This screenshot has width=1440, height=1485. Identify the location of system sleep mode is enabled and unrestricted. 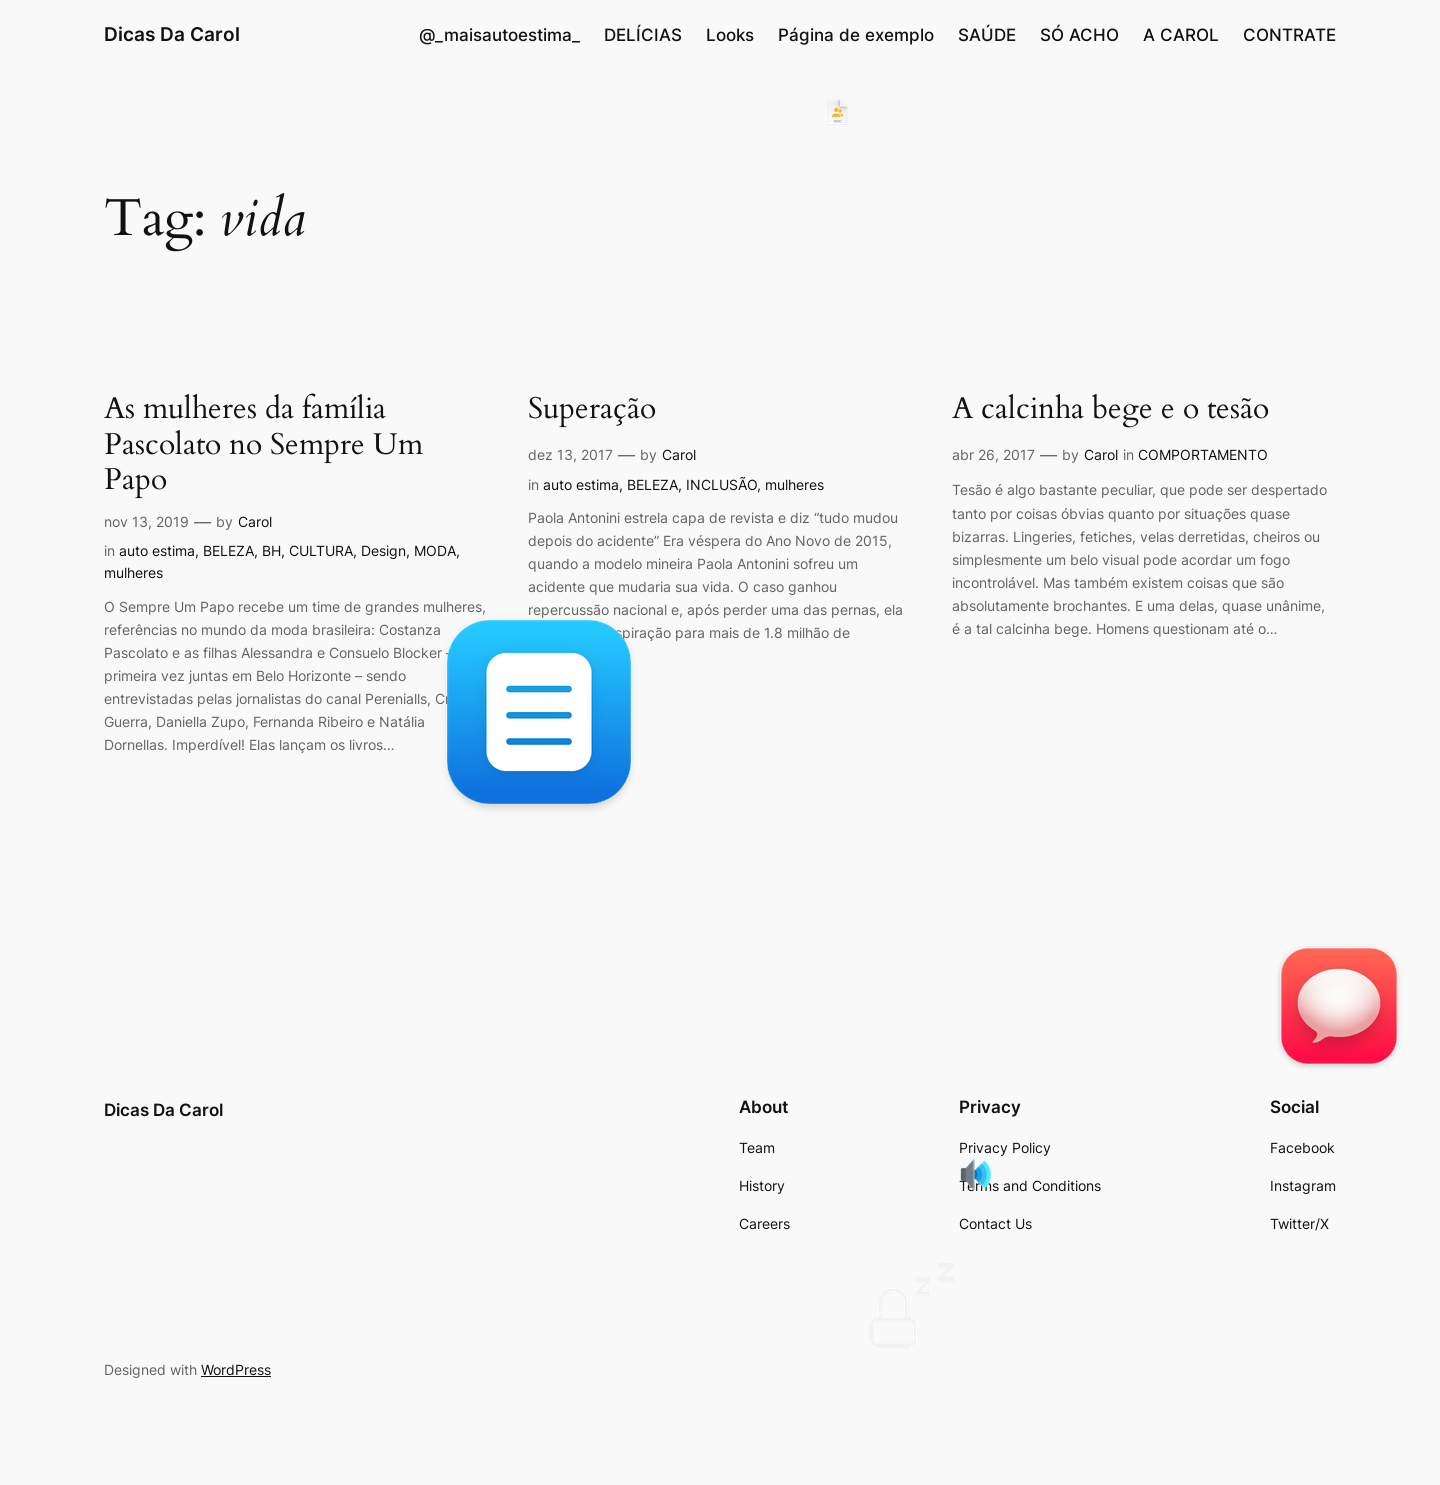
(911, 1305).